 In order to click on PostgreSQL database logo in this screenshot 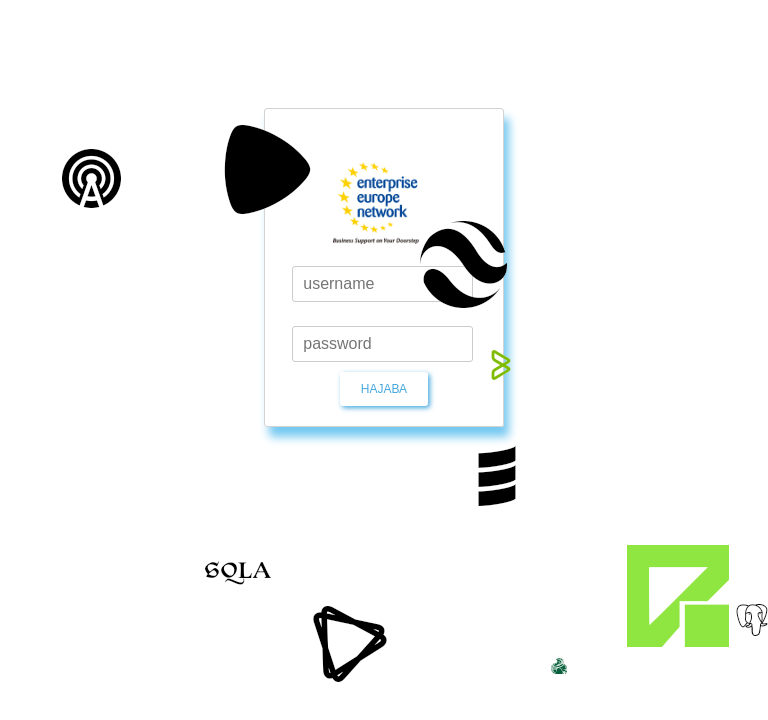, I will do `click(752, 620)`.